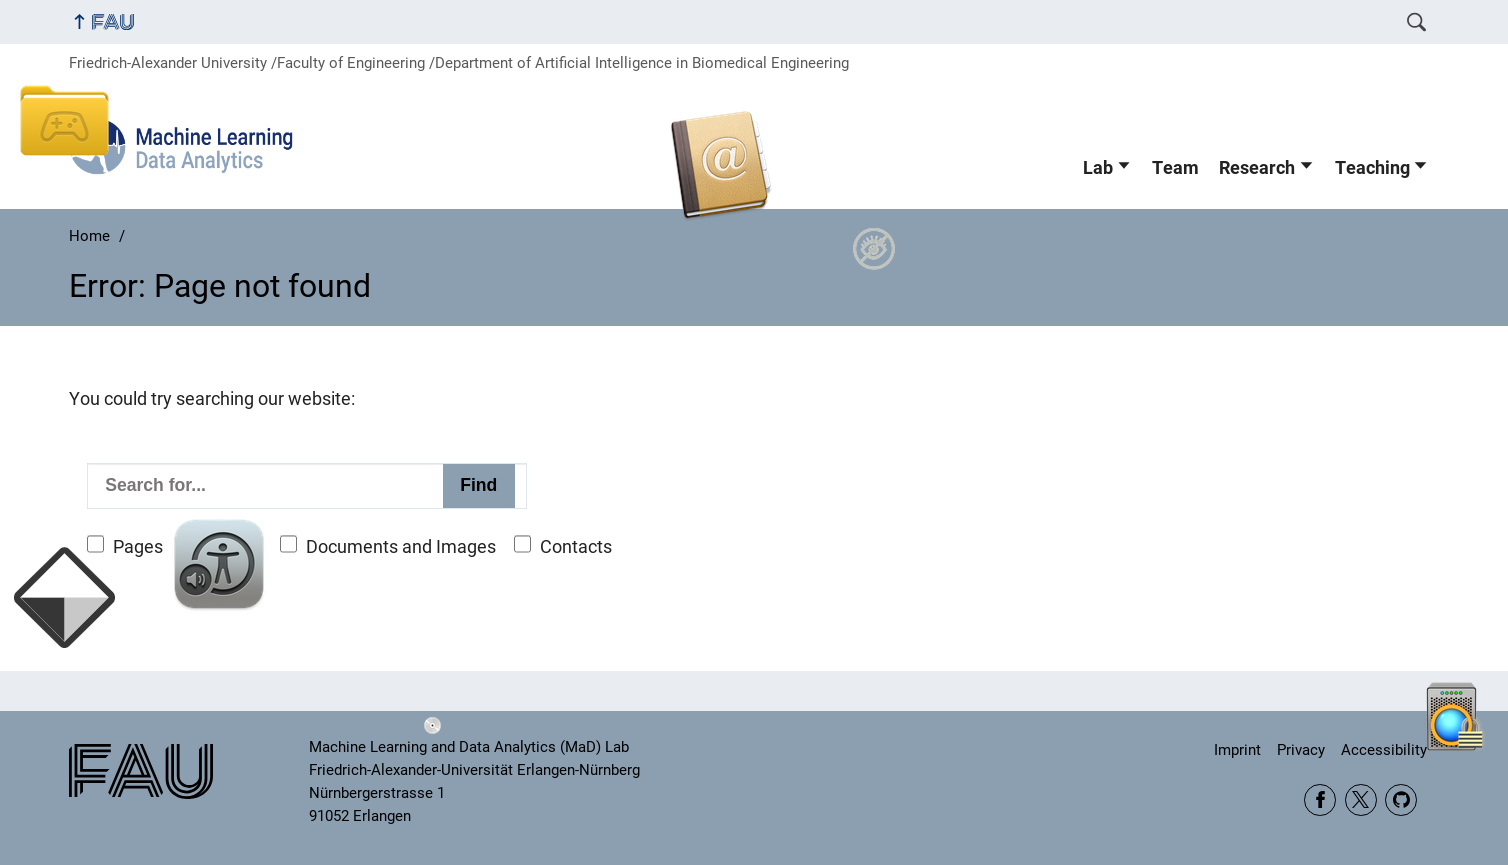  What do you see at coordinates (432, 725) in the screenshot?
I see `unmount or eject a cd/dvd disc` at bounding box center [432, 725].